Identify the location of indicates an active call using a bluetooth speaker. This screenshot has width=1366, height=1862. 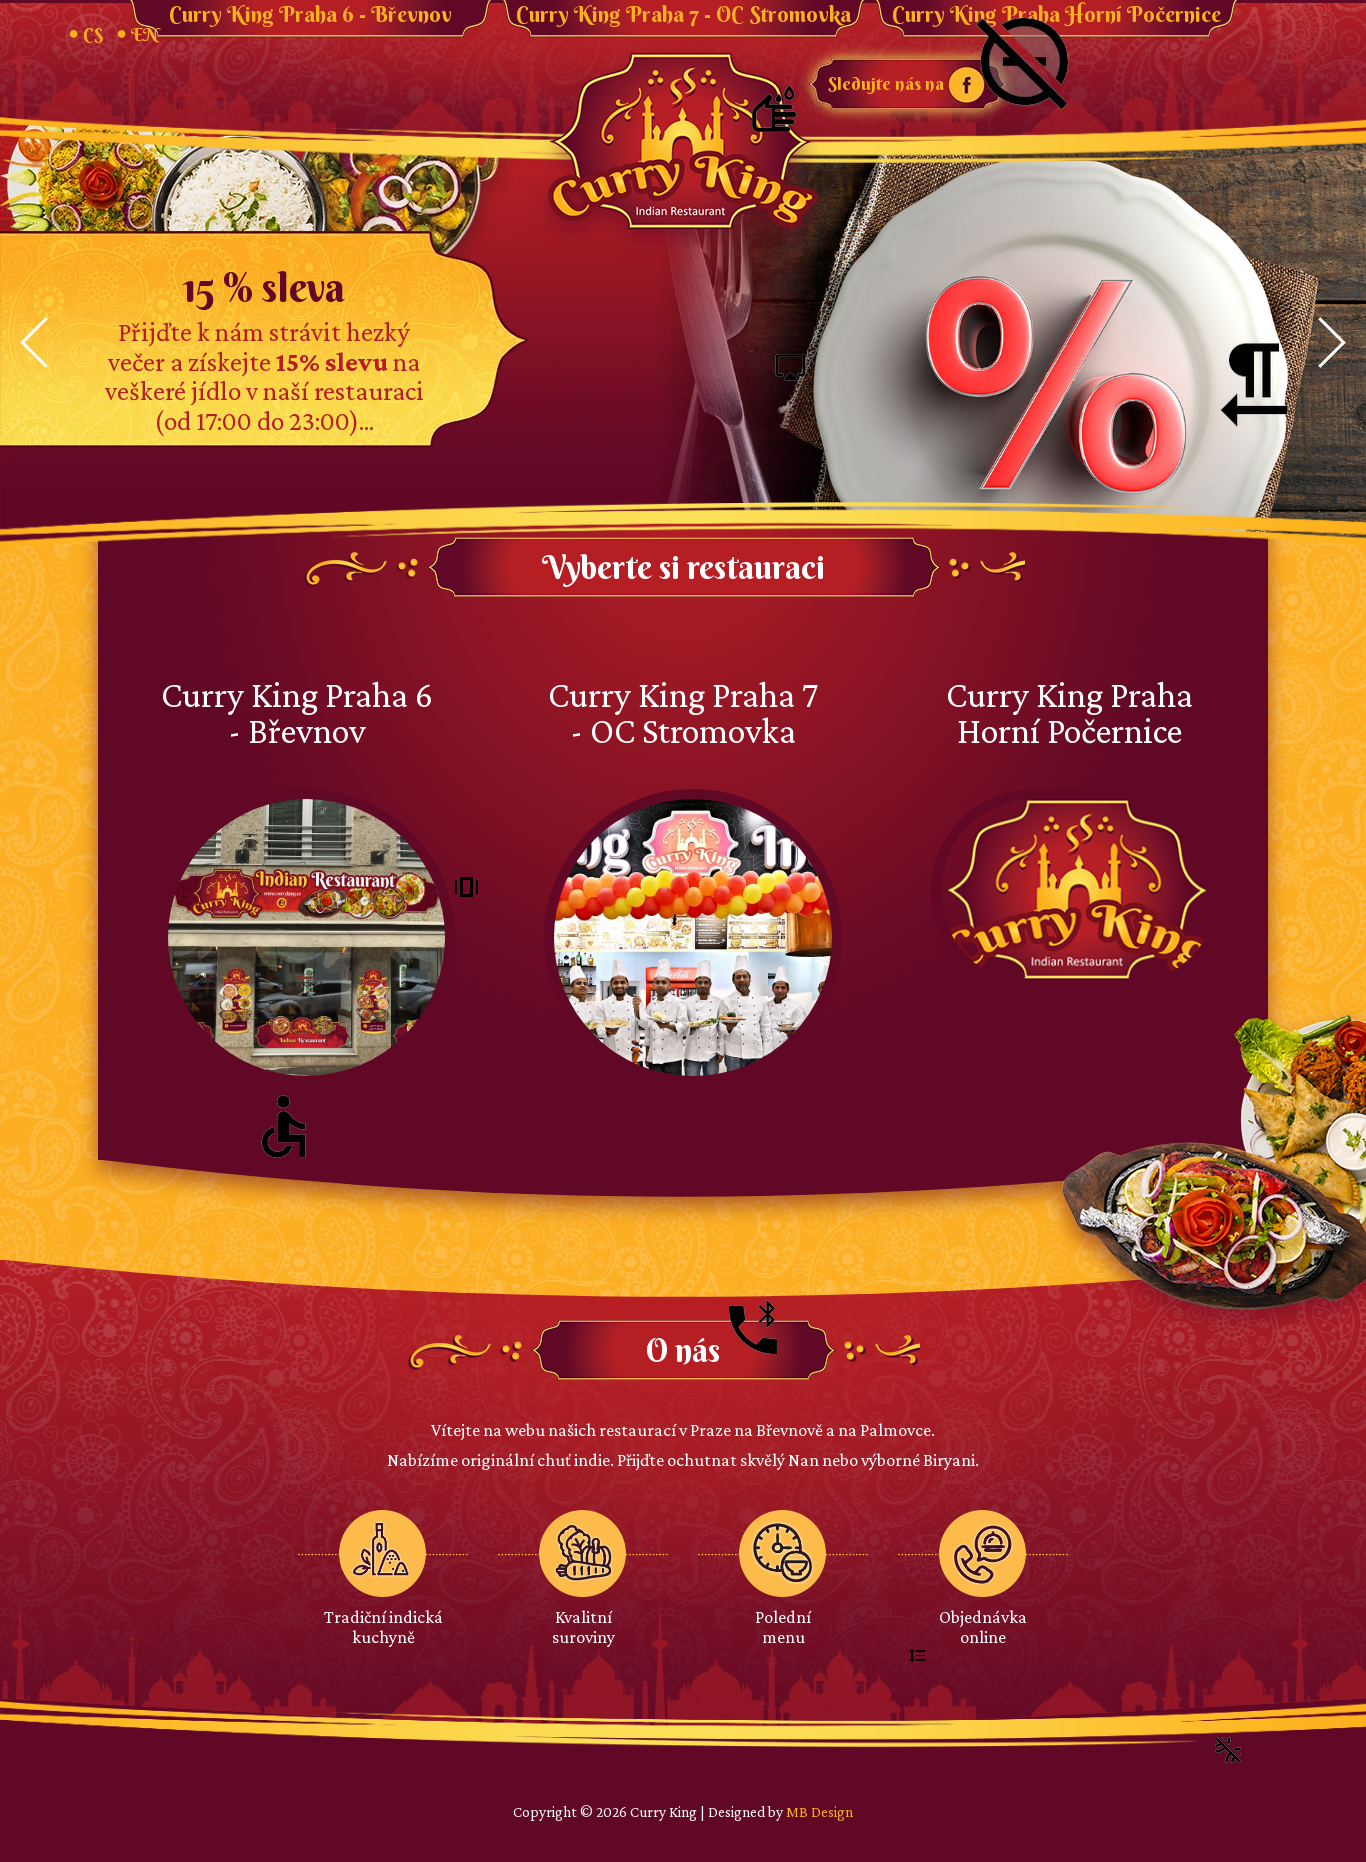
(753, 1330).